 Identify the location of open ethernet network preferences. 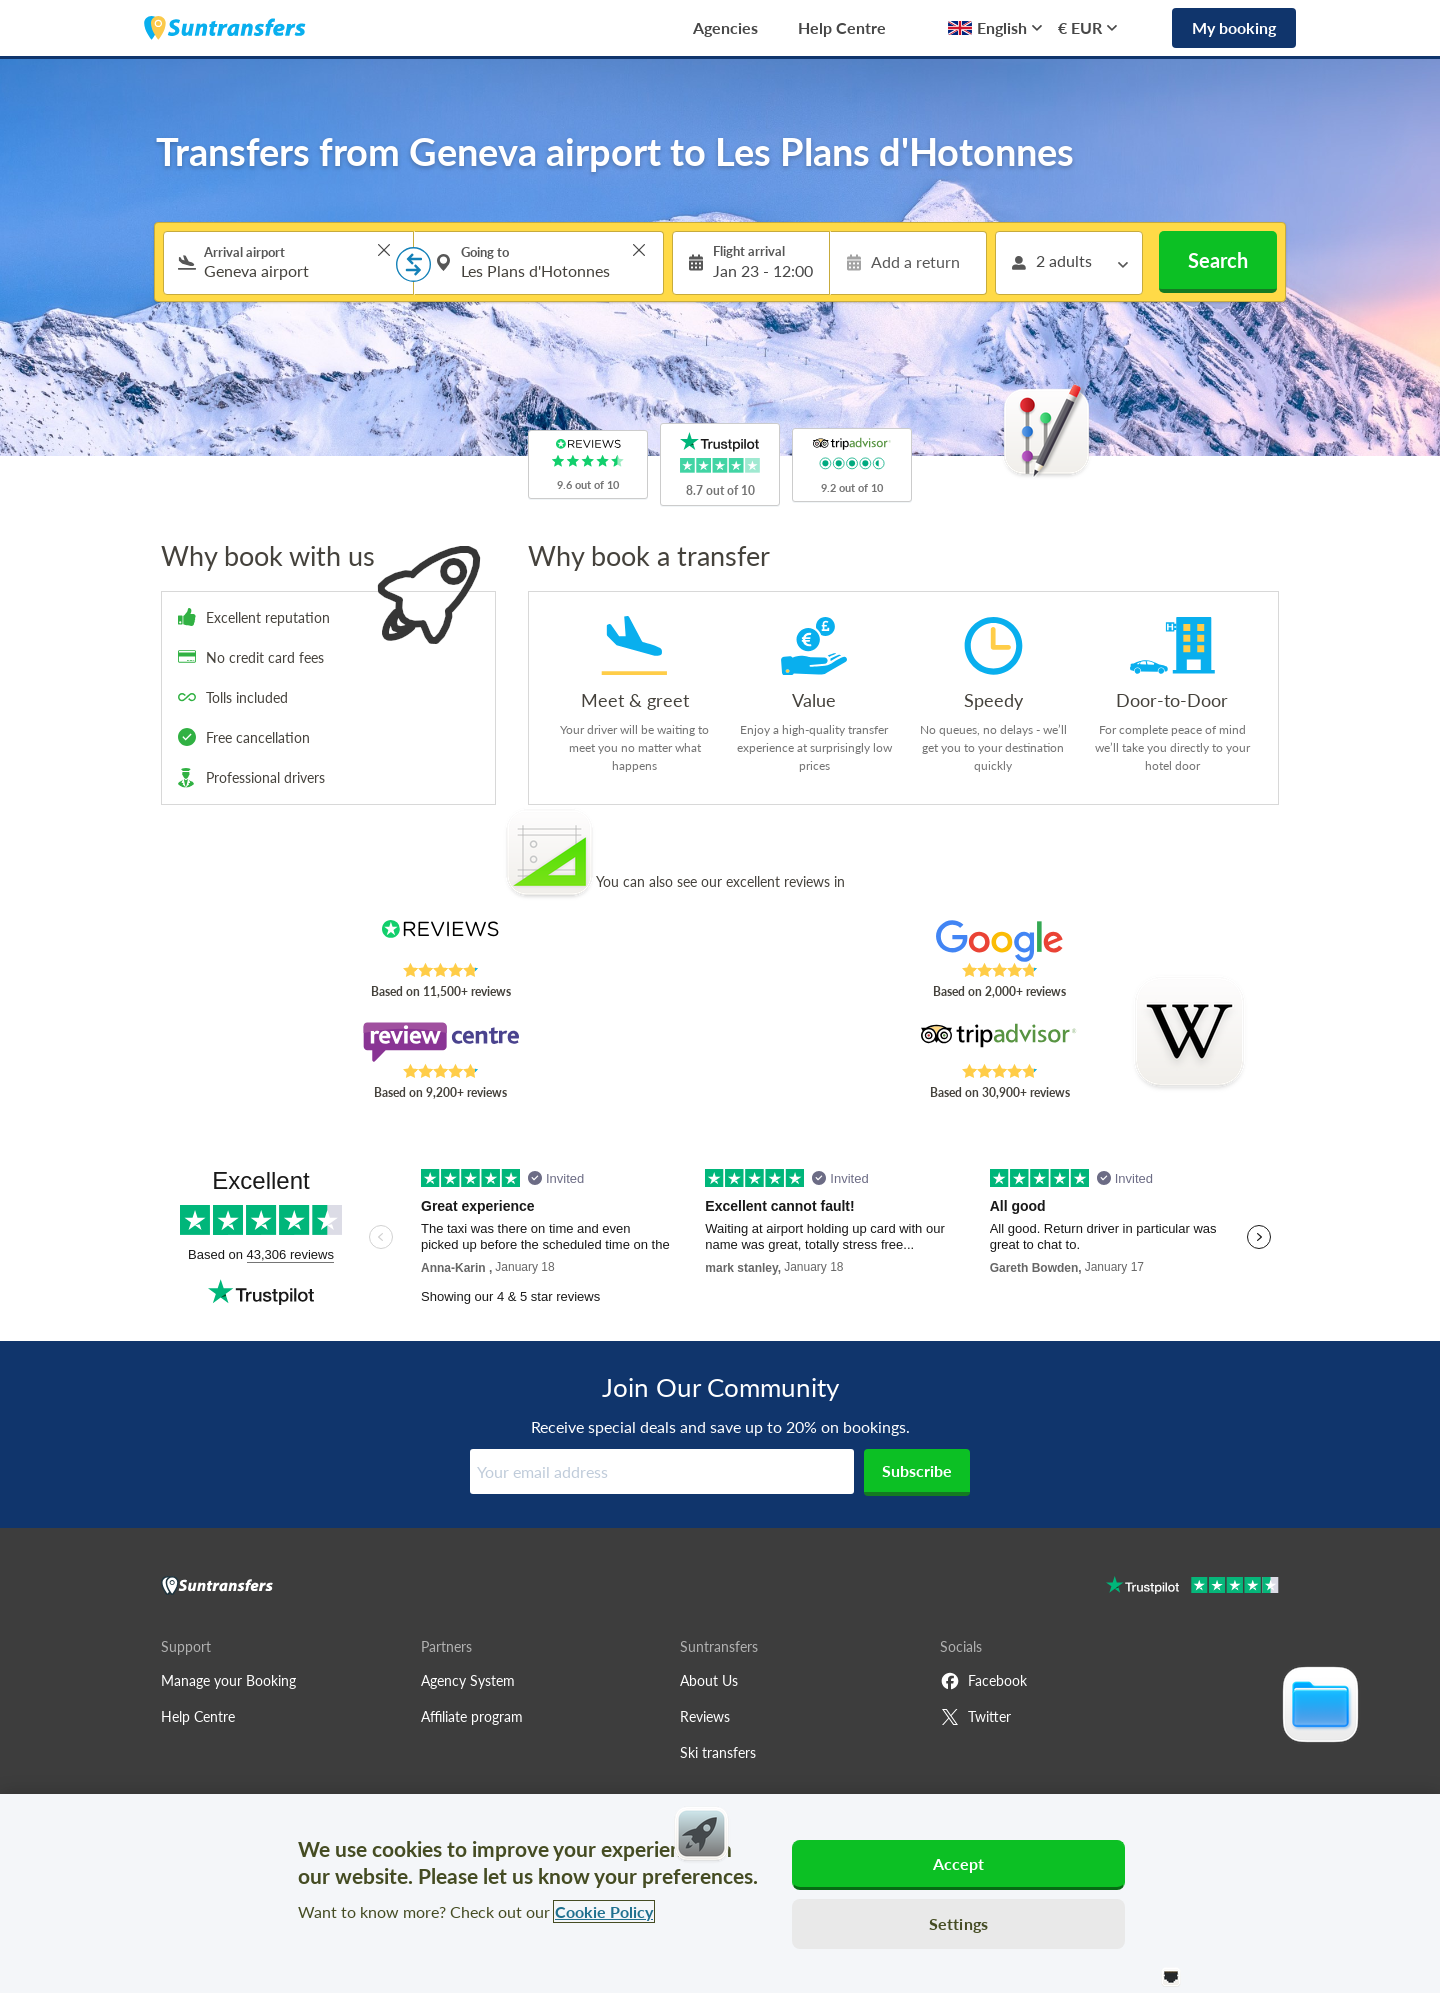
(1171, 1977).